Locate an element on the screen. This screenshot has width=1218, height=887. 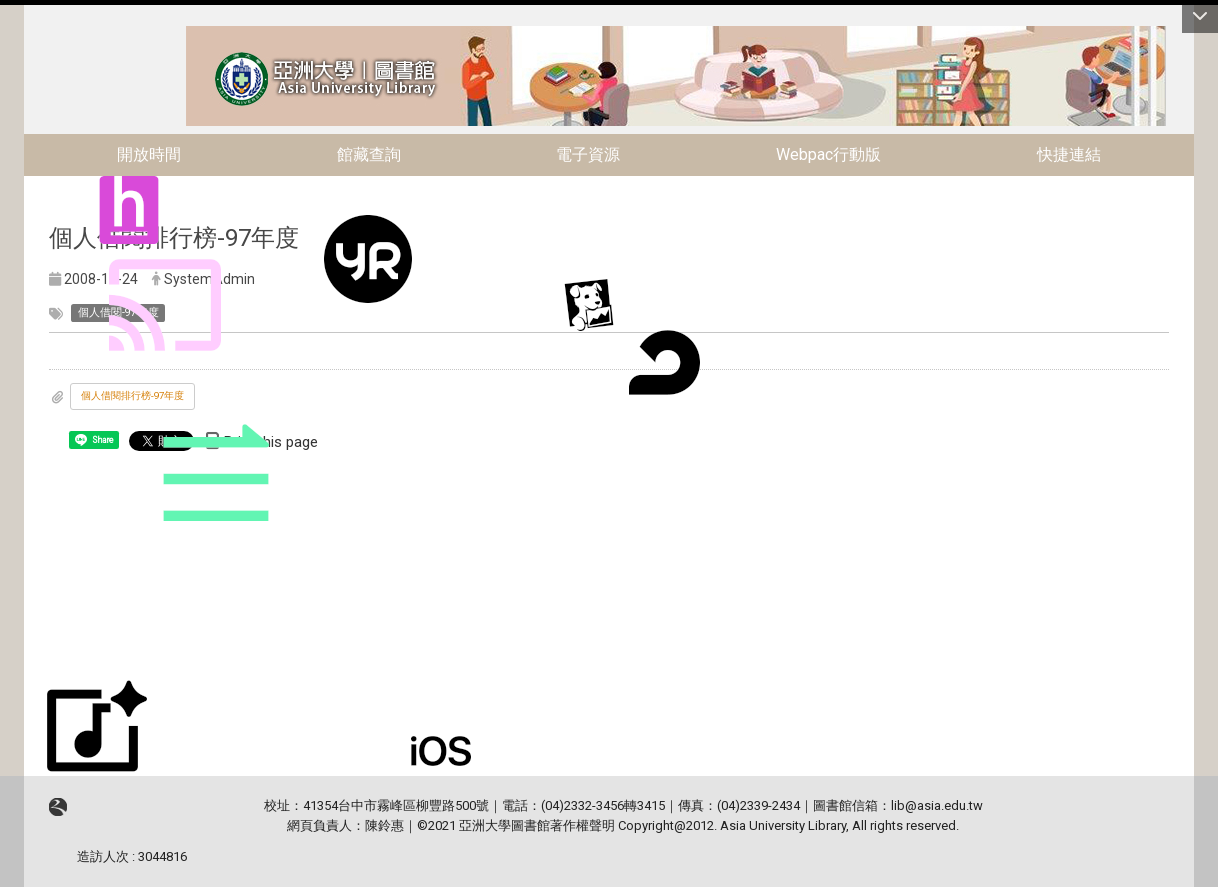
indicates iOS platform compatibility is located at coordinates (441, 751).